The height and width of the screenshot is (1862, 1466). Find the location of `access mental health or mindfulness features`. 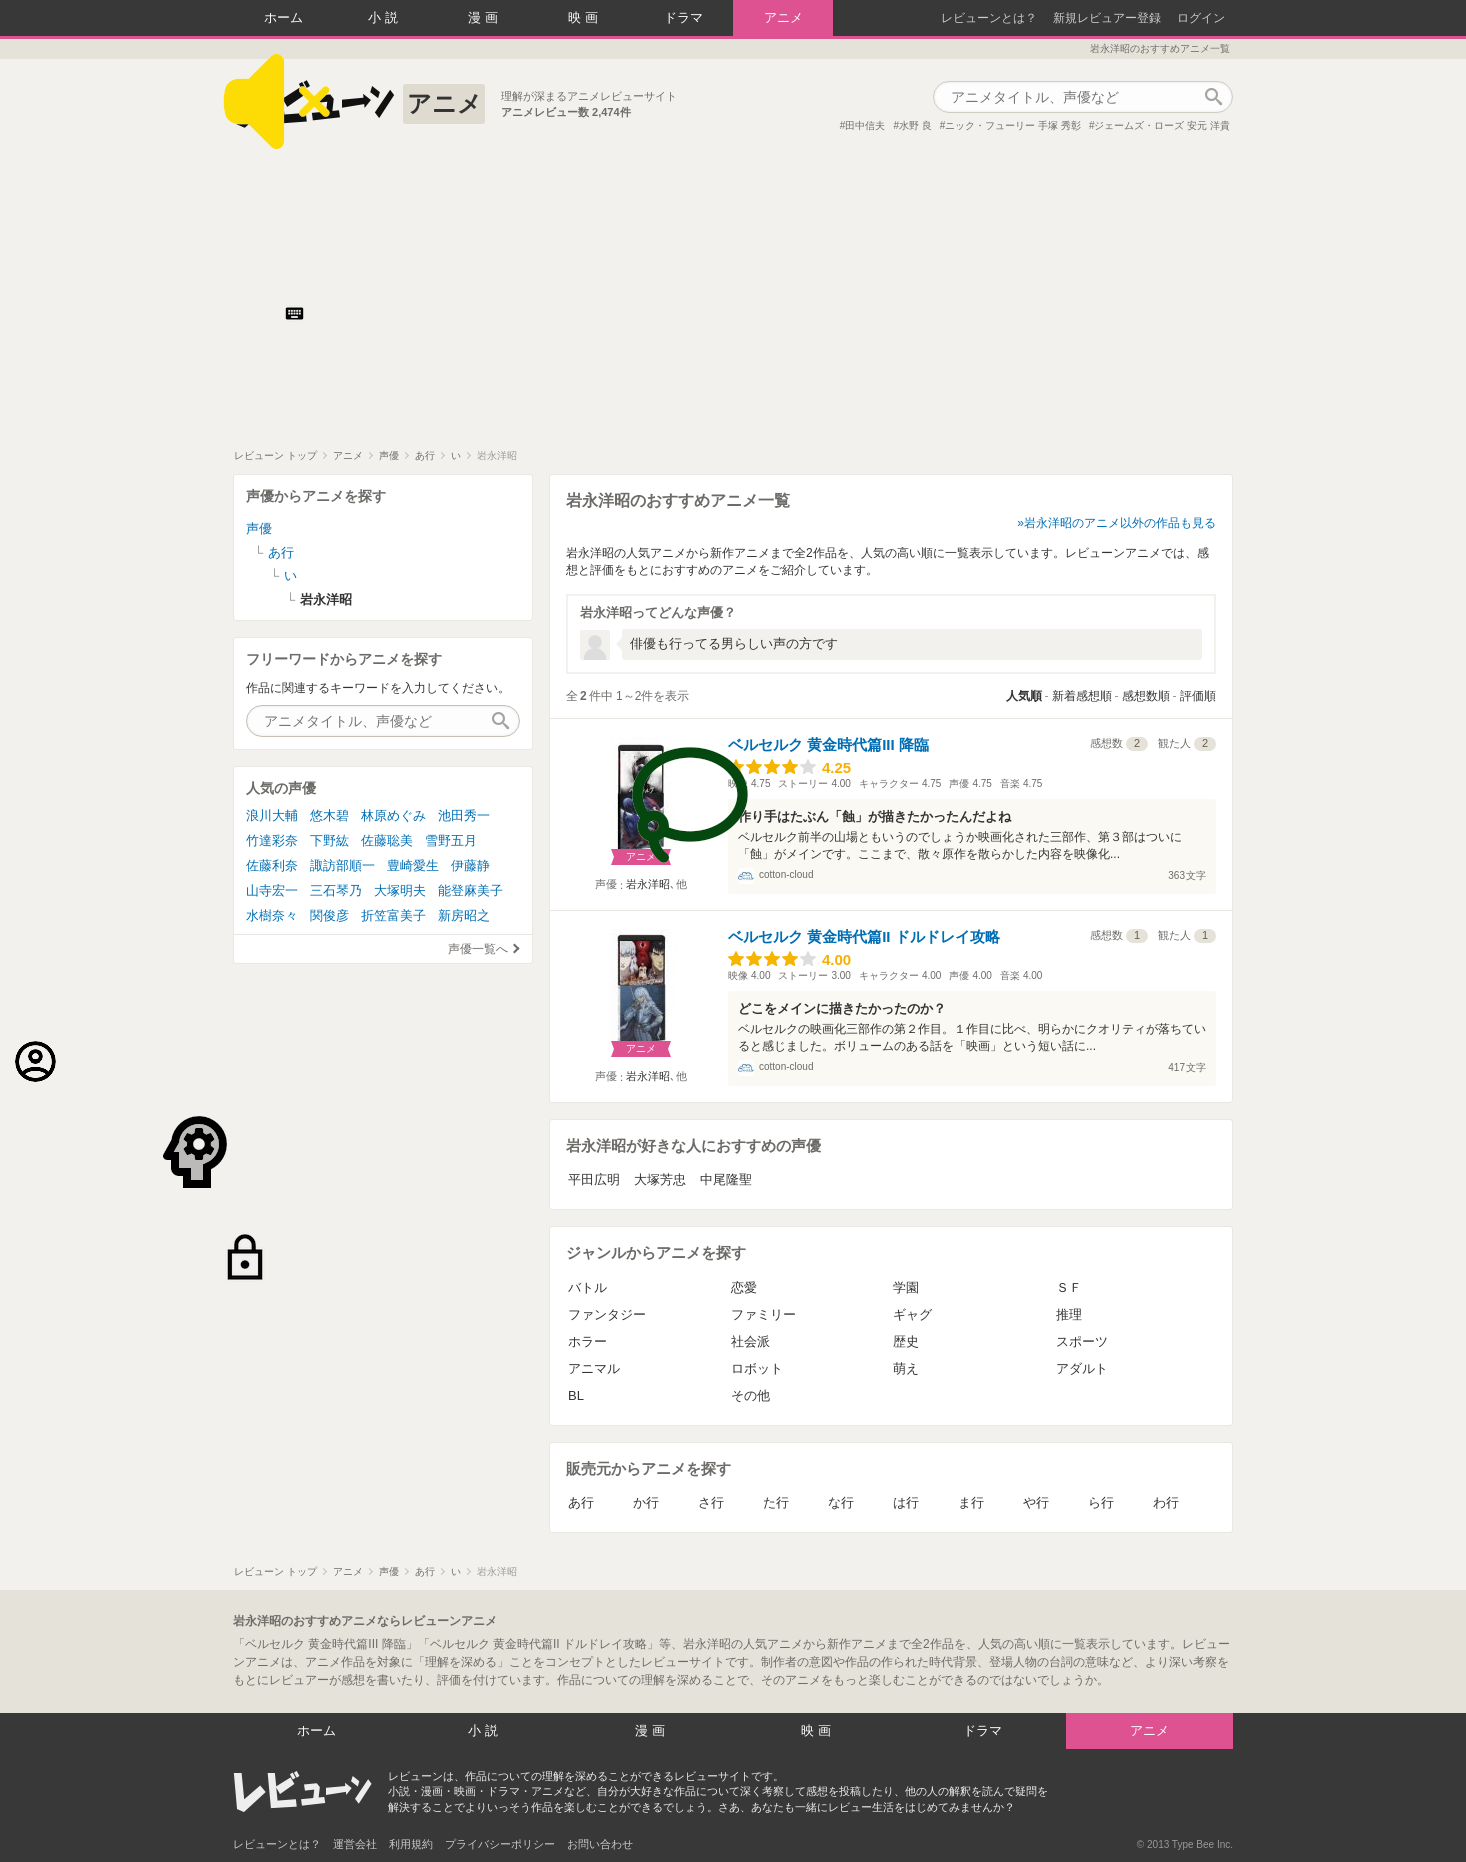

access mental health or mindfulness features is located at coordinates (195, 1152).